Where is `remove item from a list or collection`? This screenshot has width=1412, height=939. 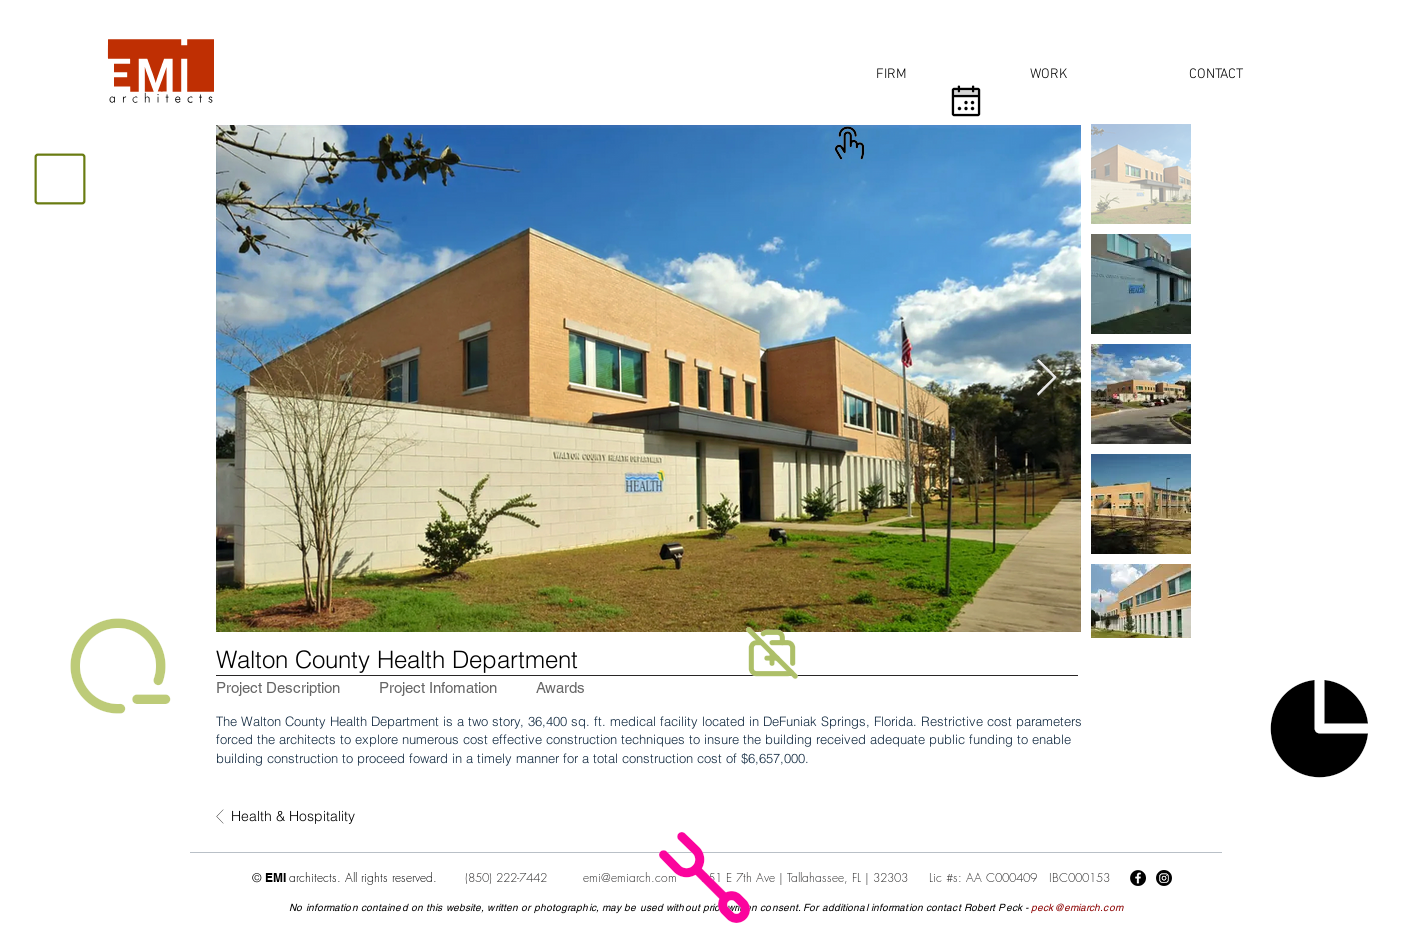 remove item from a list or collection is located at coordinates (118, 666).